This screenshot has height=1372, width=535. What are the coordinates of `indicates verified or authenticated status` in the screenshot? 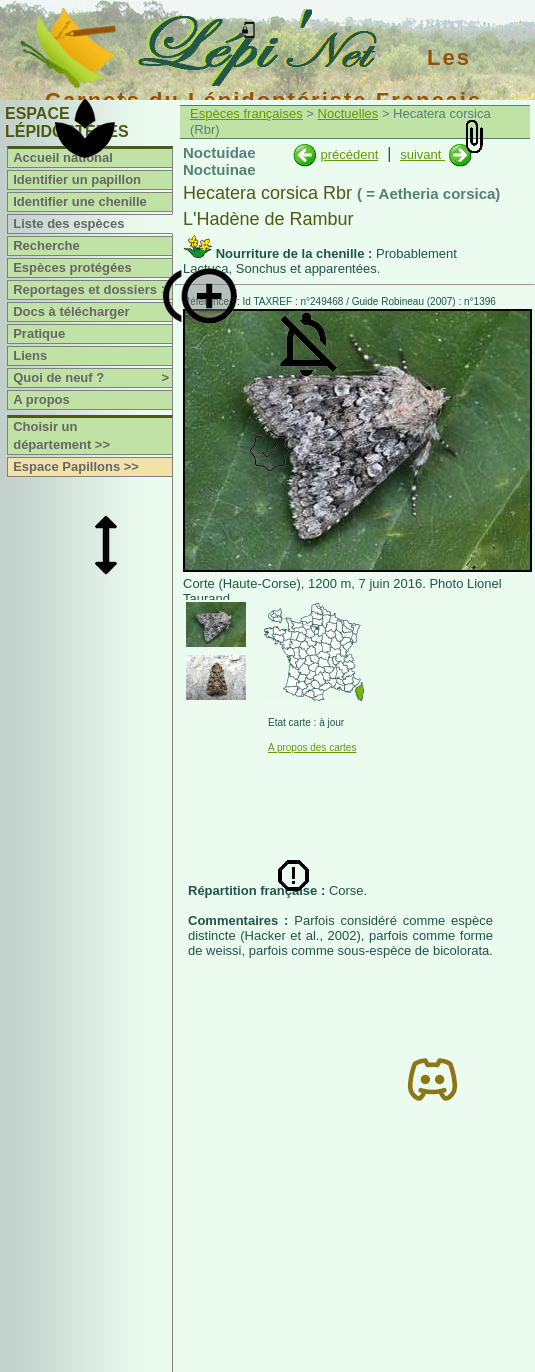 It's located at (270, 451).